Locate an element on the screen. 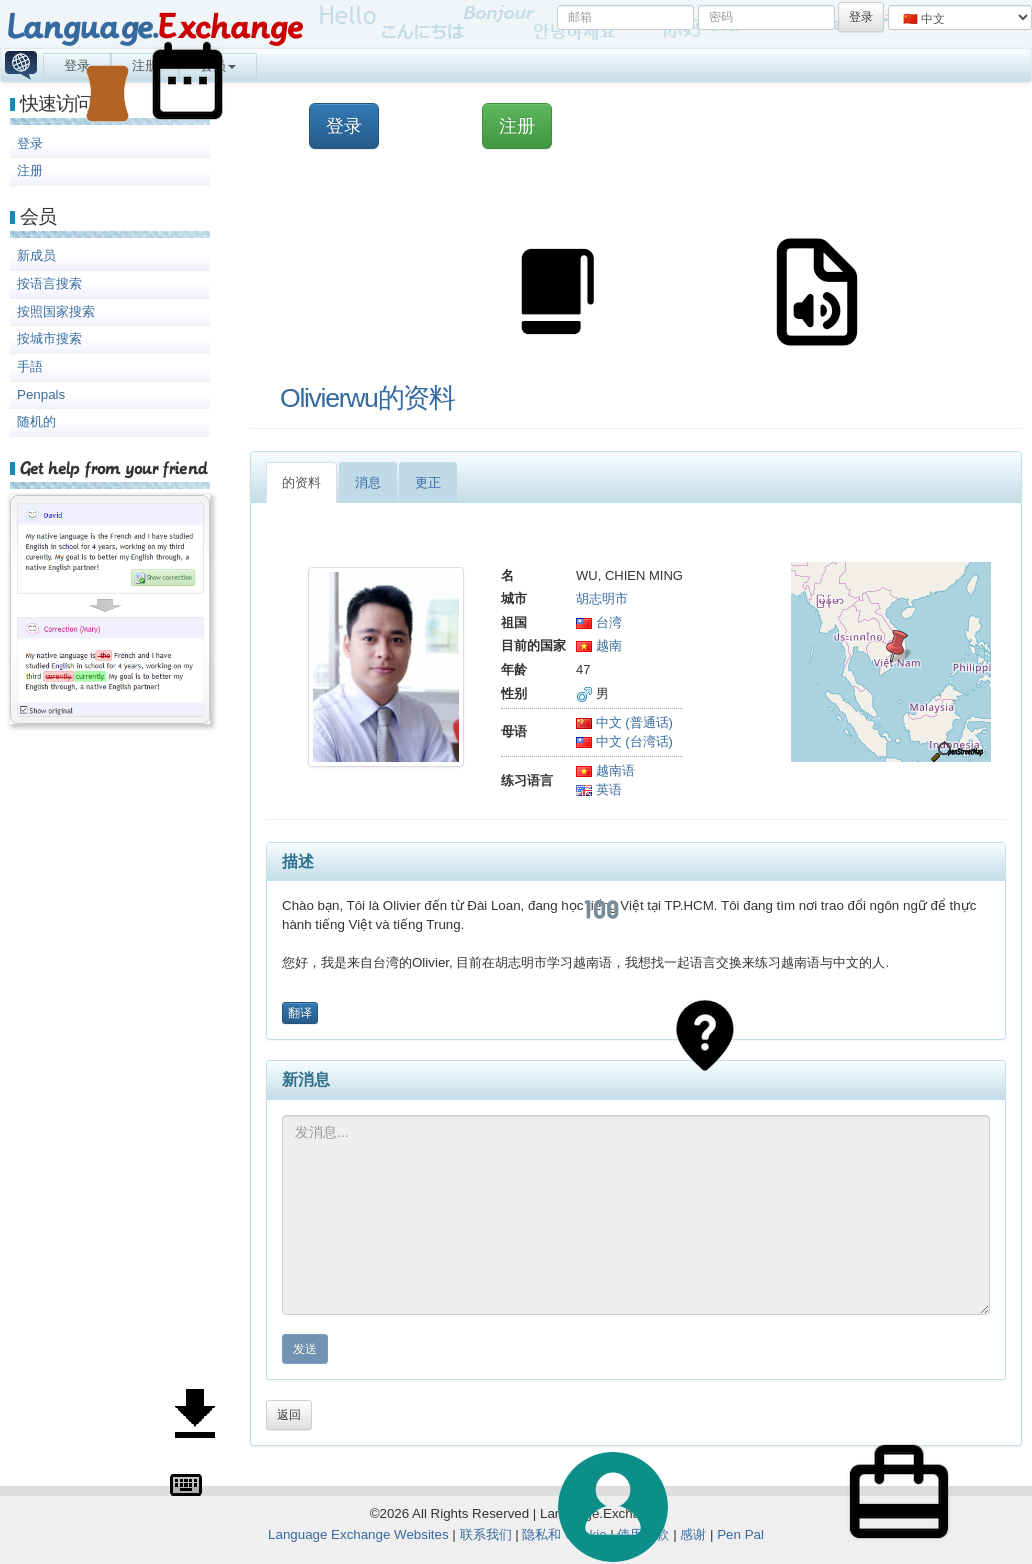  view user profile is located at coordinates (613, 1507).